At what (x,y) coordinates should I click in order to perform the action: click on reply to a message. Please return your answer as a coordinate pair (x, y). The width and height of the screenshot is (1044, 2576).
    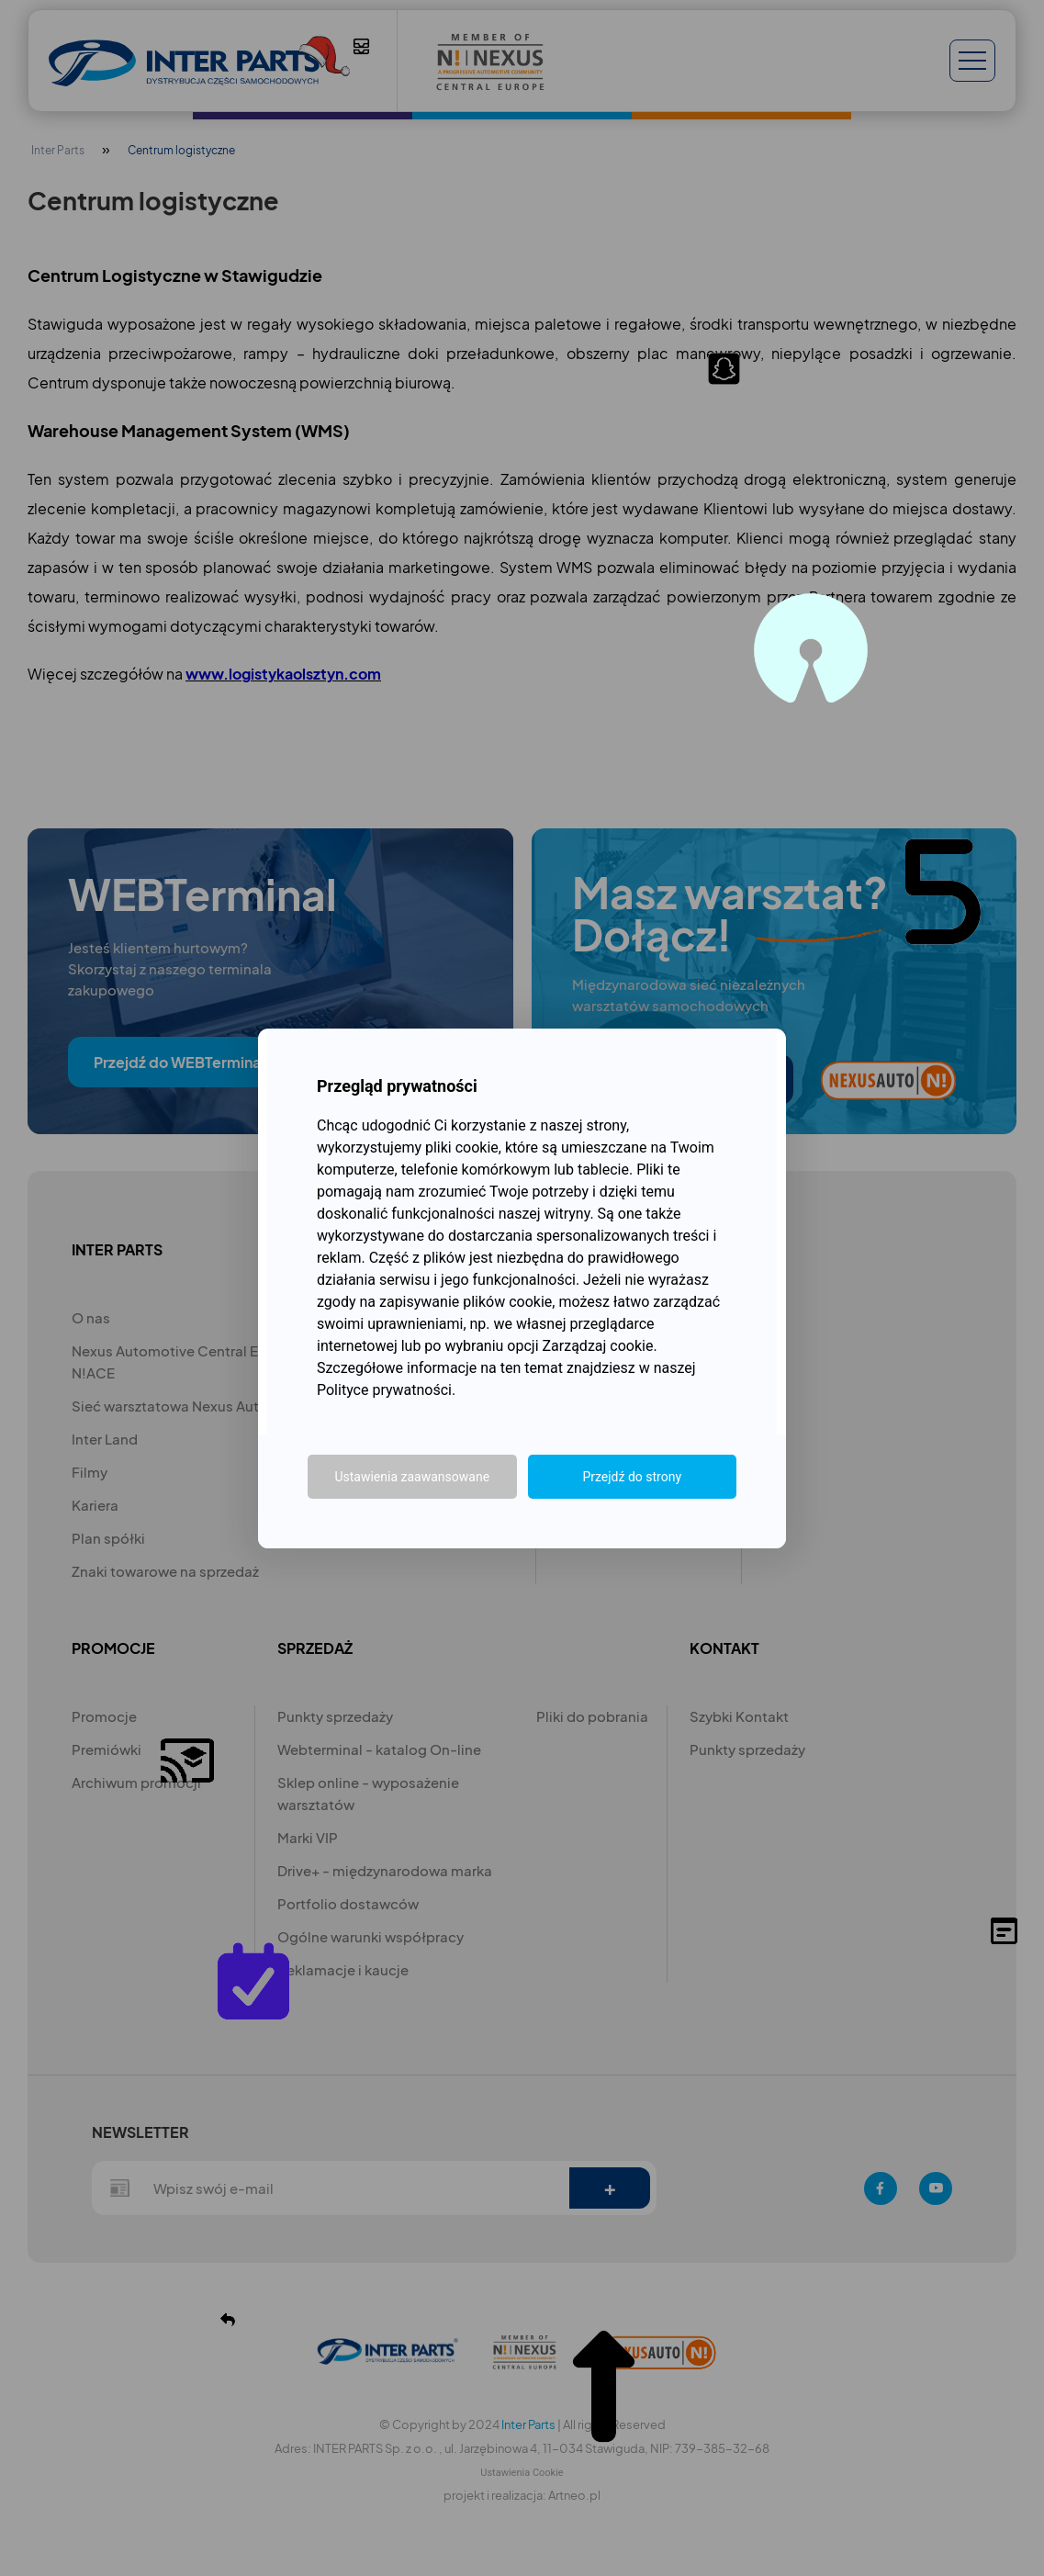
    Looking at the image, I should click on (228, 2320).